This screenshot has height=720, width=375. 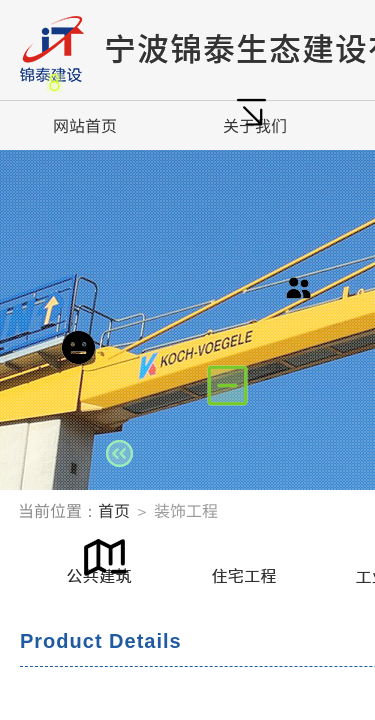 What do you see at coordinates (78, 347) in the screenshot?
I see `rate experience as neutral or average` at bounding box center [78, 347].